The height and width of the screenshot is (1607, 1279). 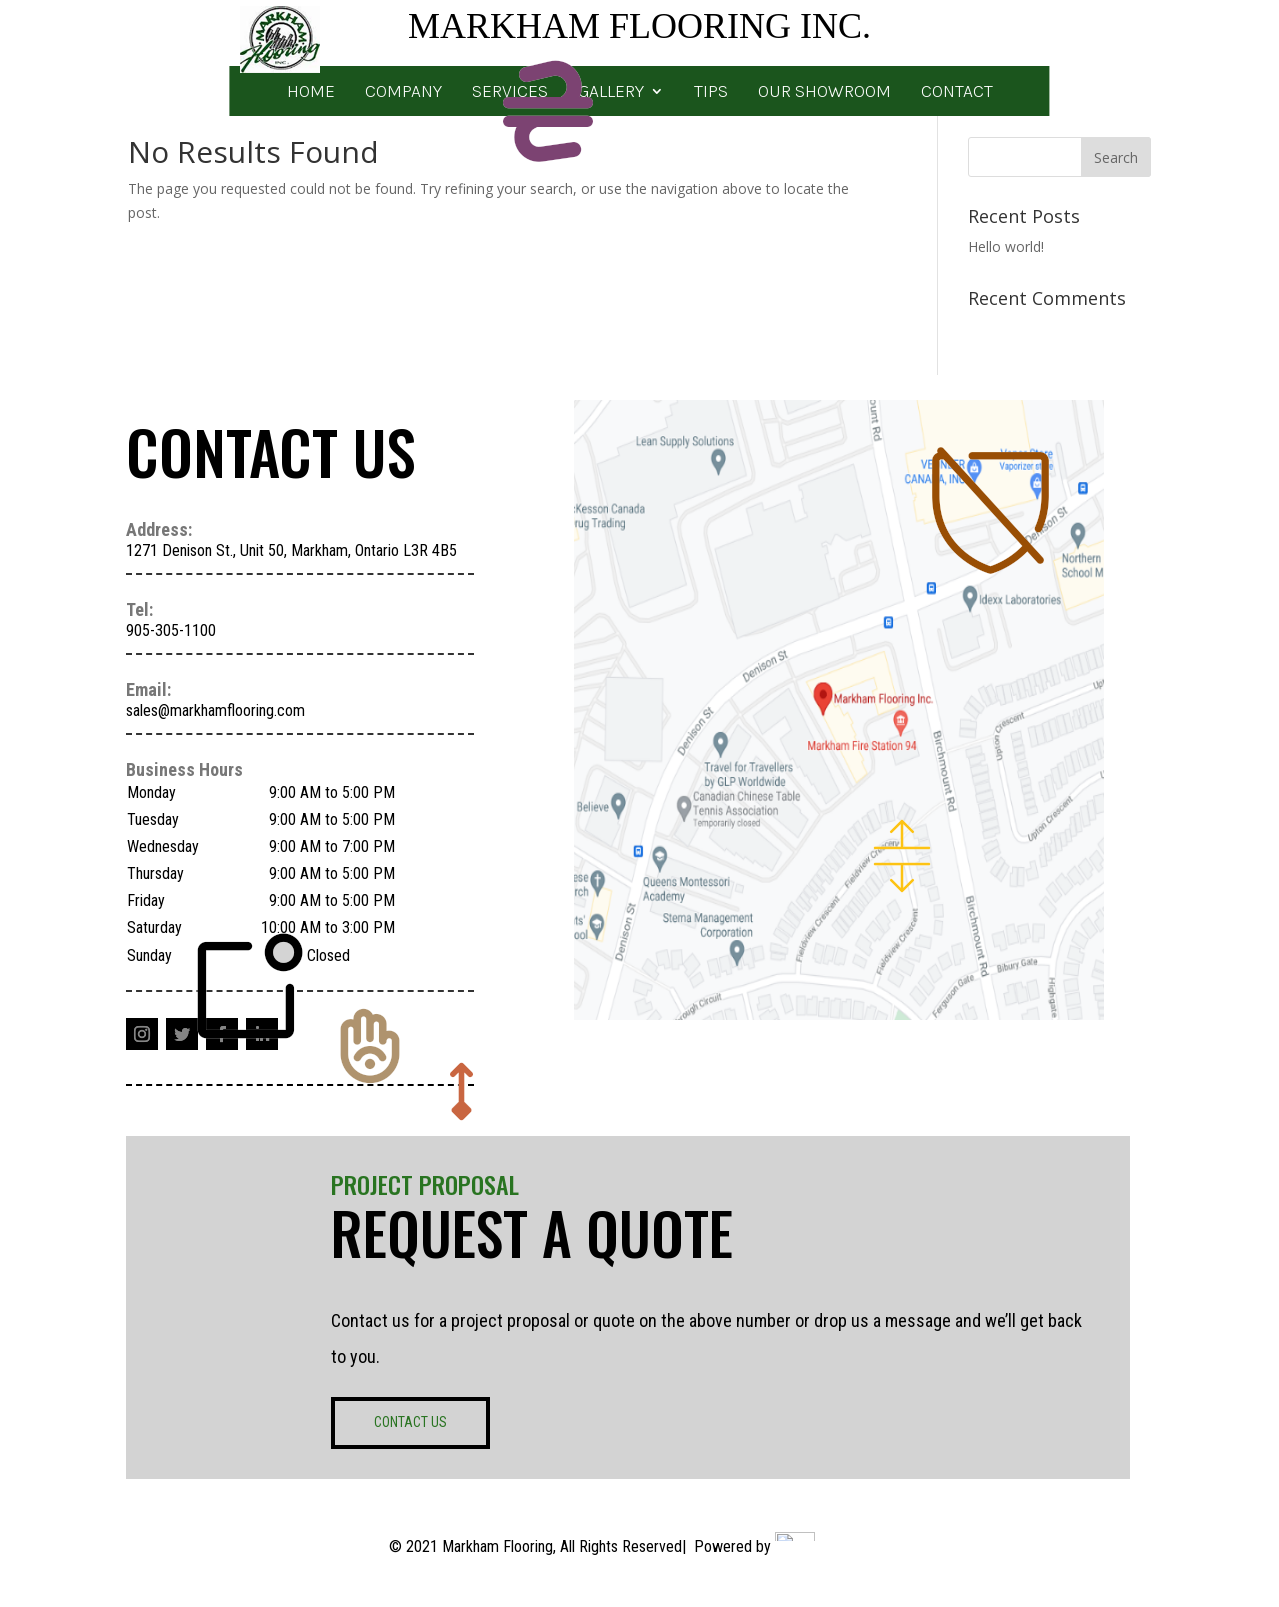 I want to click on indicates disabled or inactive protection, so click(x=990, y=505).